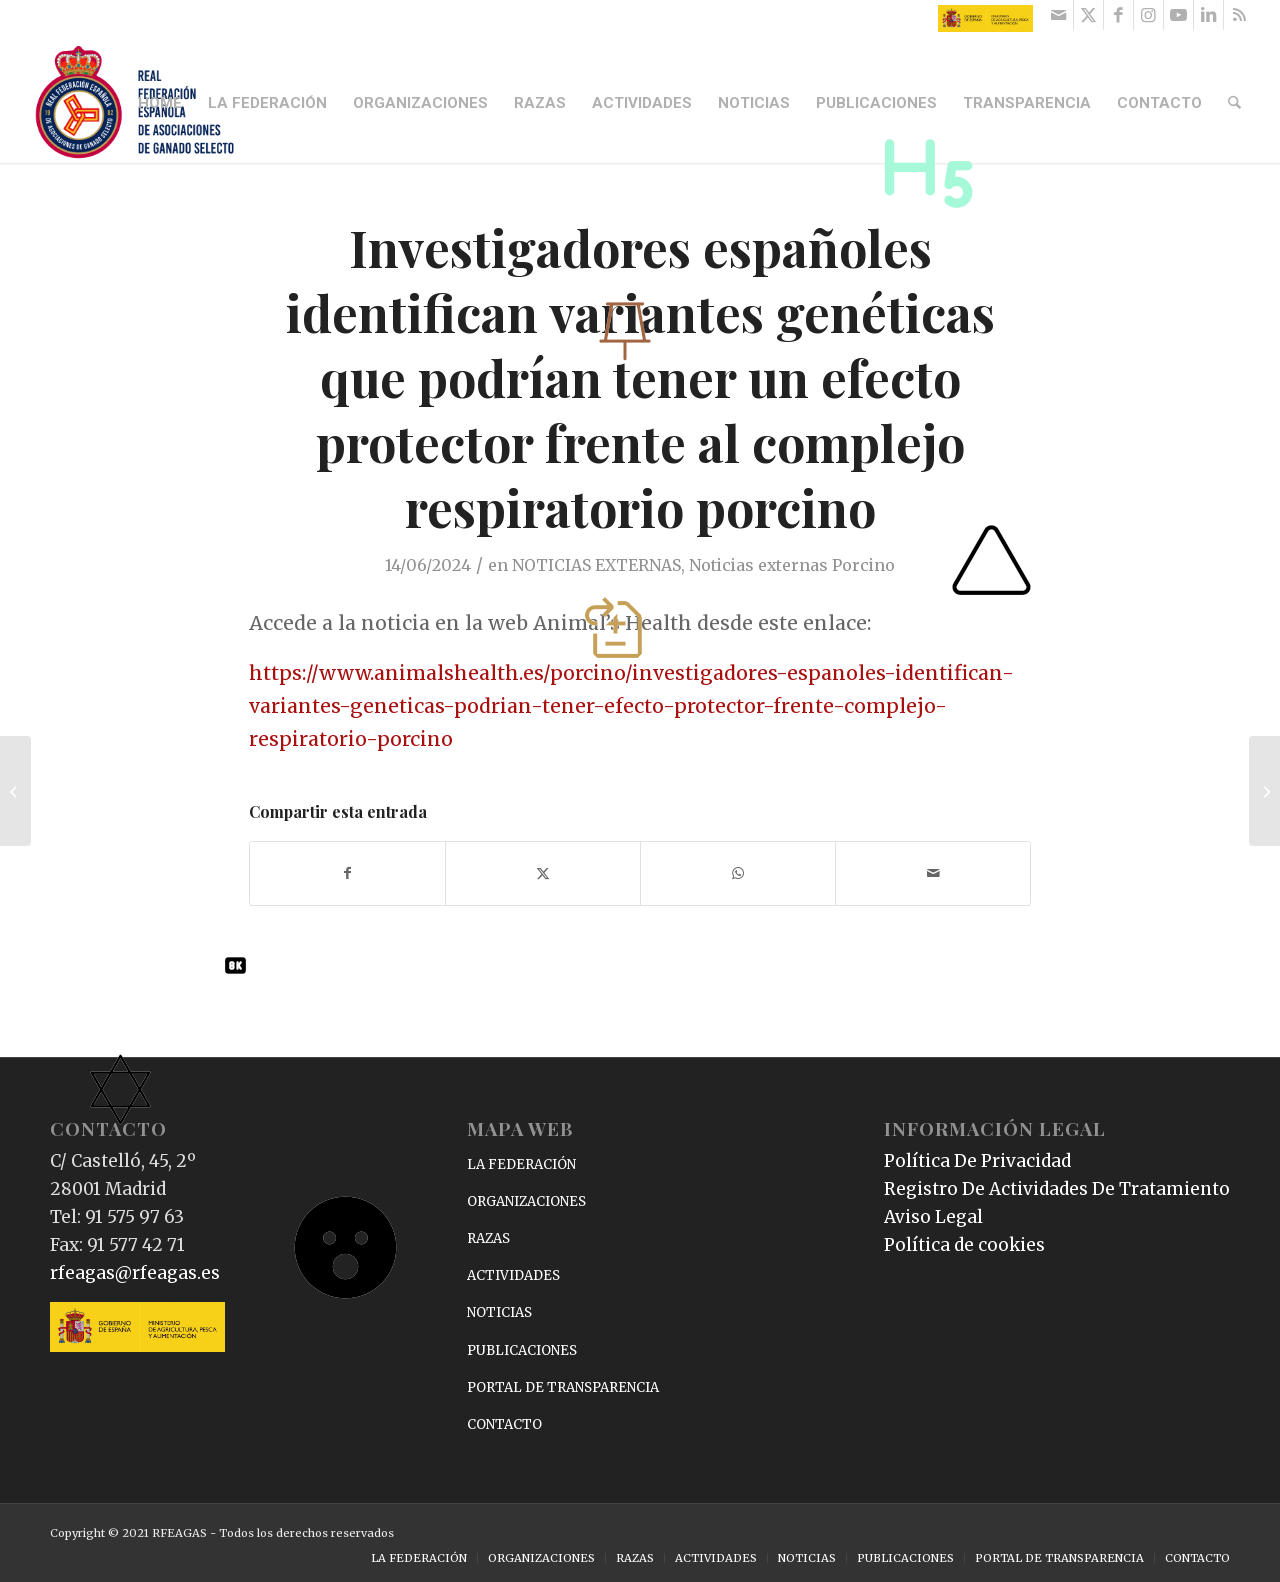 Image resolution: width=1280 pixels, height=1582 pixels. I want to click on indicates a warning or caution state, so click(991, 561).